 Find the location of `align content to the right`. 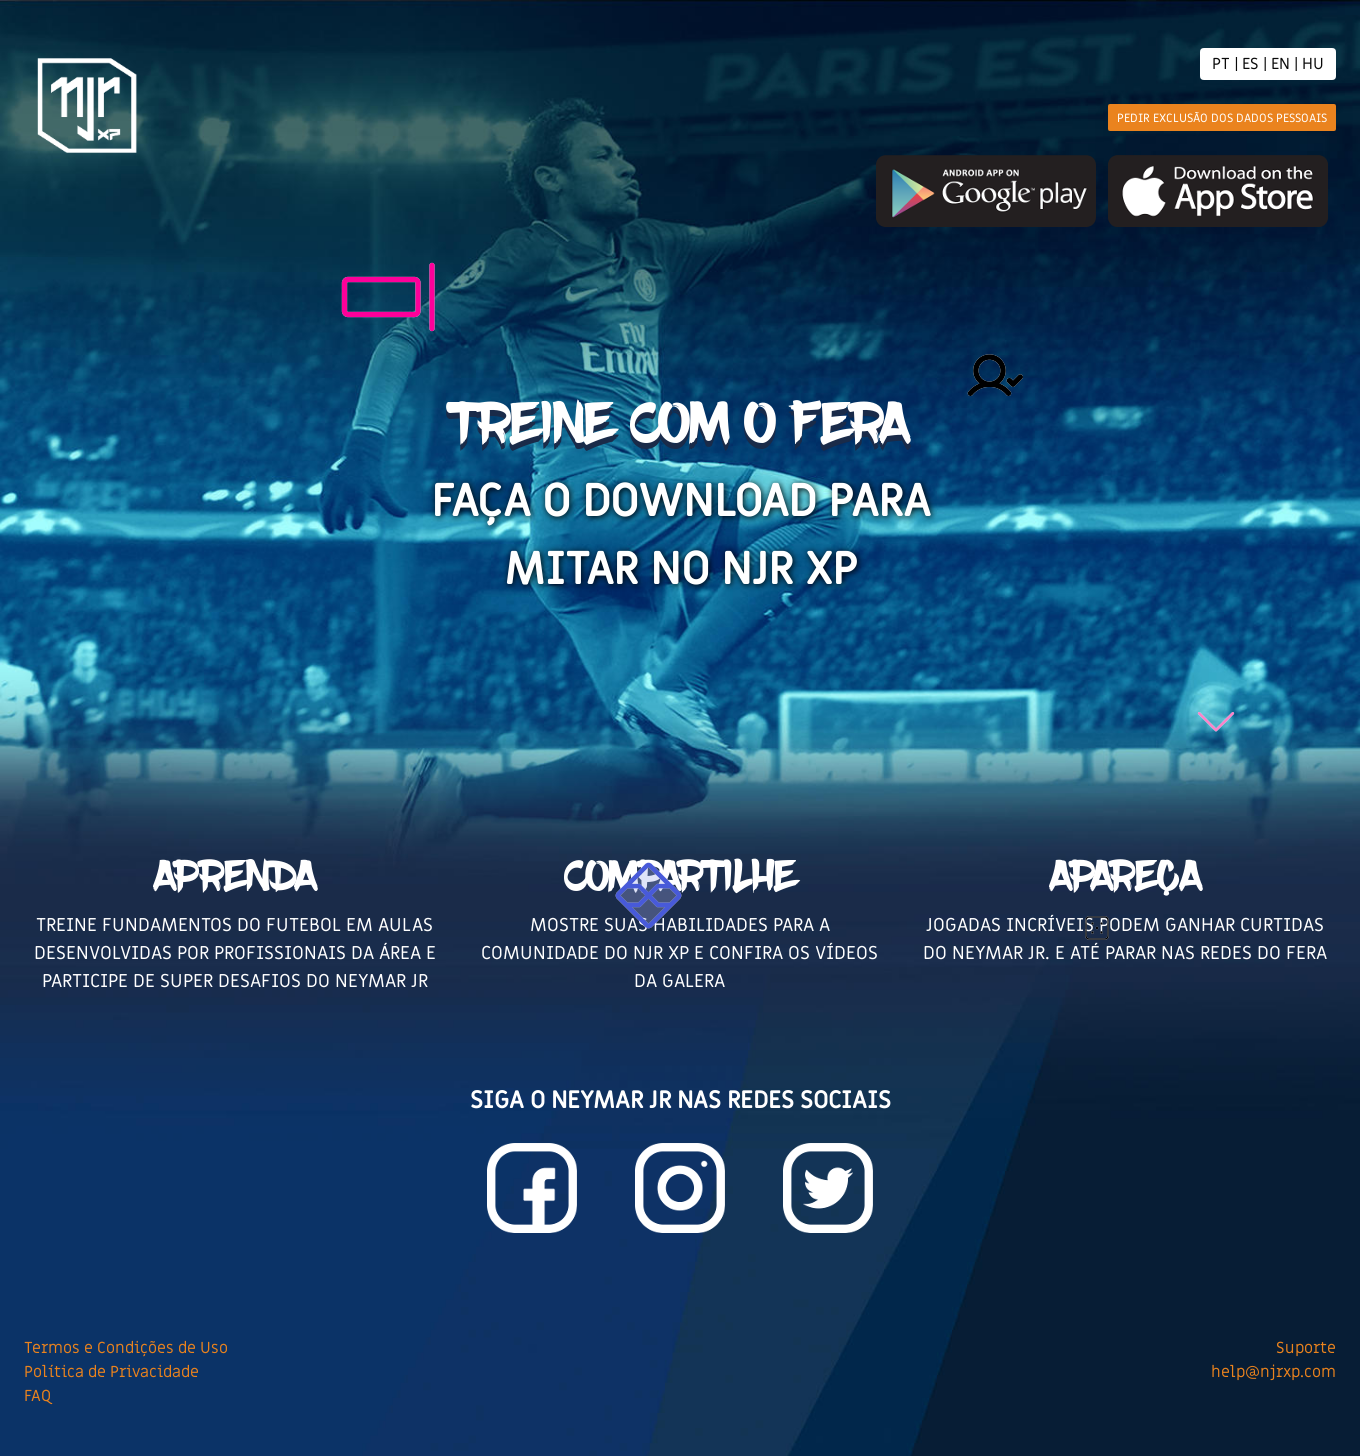

align content to the right is located at coordinates (390, 297).